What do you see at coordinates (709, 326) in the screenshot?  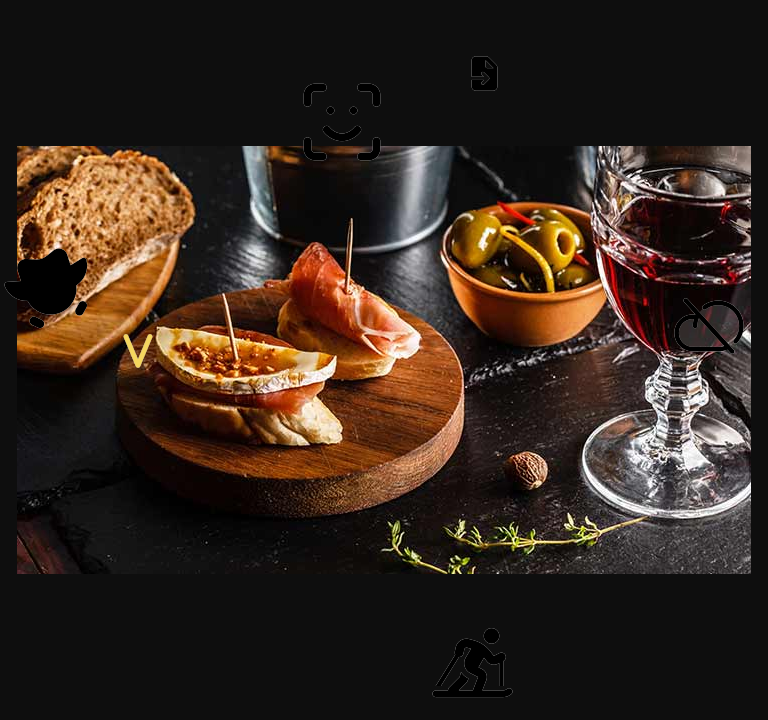 I see `cloud sync is disabled or unavailable` at bounding box center [709, 326].